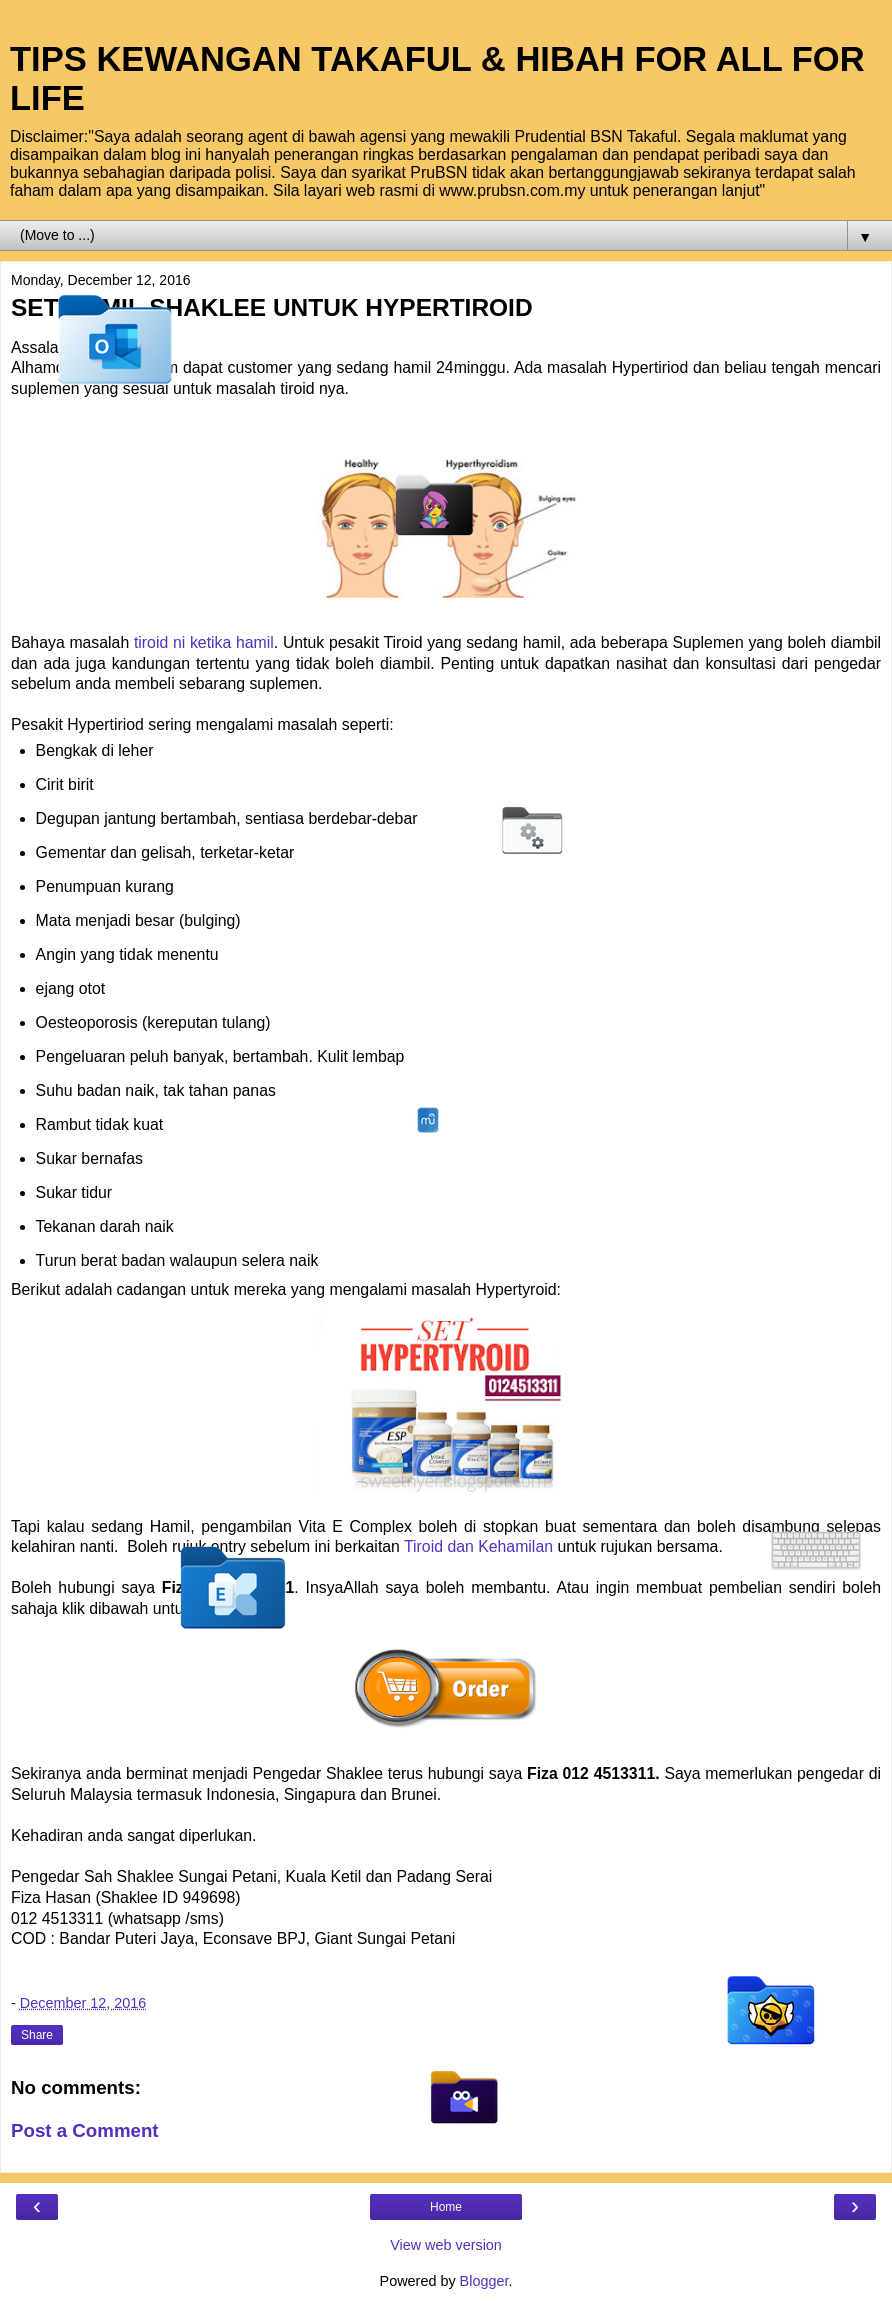 Image resolution: width=892 pixels, height=2301 pixels. I want to click on folder containing emoji or emoticon files, so click(434, 507).